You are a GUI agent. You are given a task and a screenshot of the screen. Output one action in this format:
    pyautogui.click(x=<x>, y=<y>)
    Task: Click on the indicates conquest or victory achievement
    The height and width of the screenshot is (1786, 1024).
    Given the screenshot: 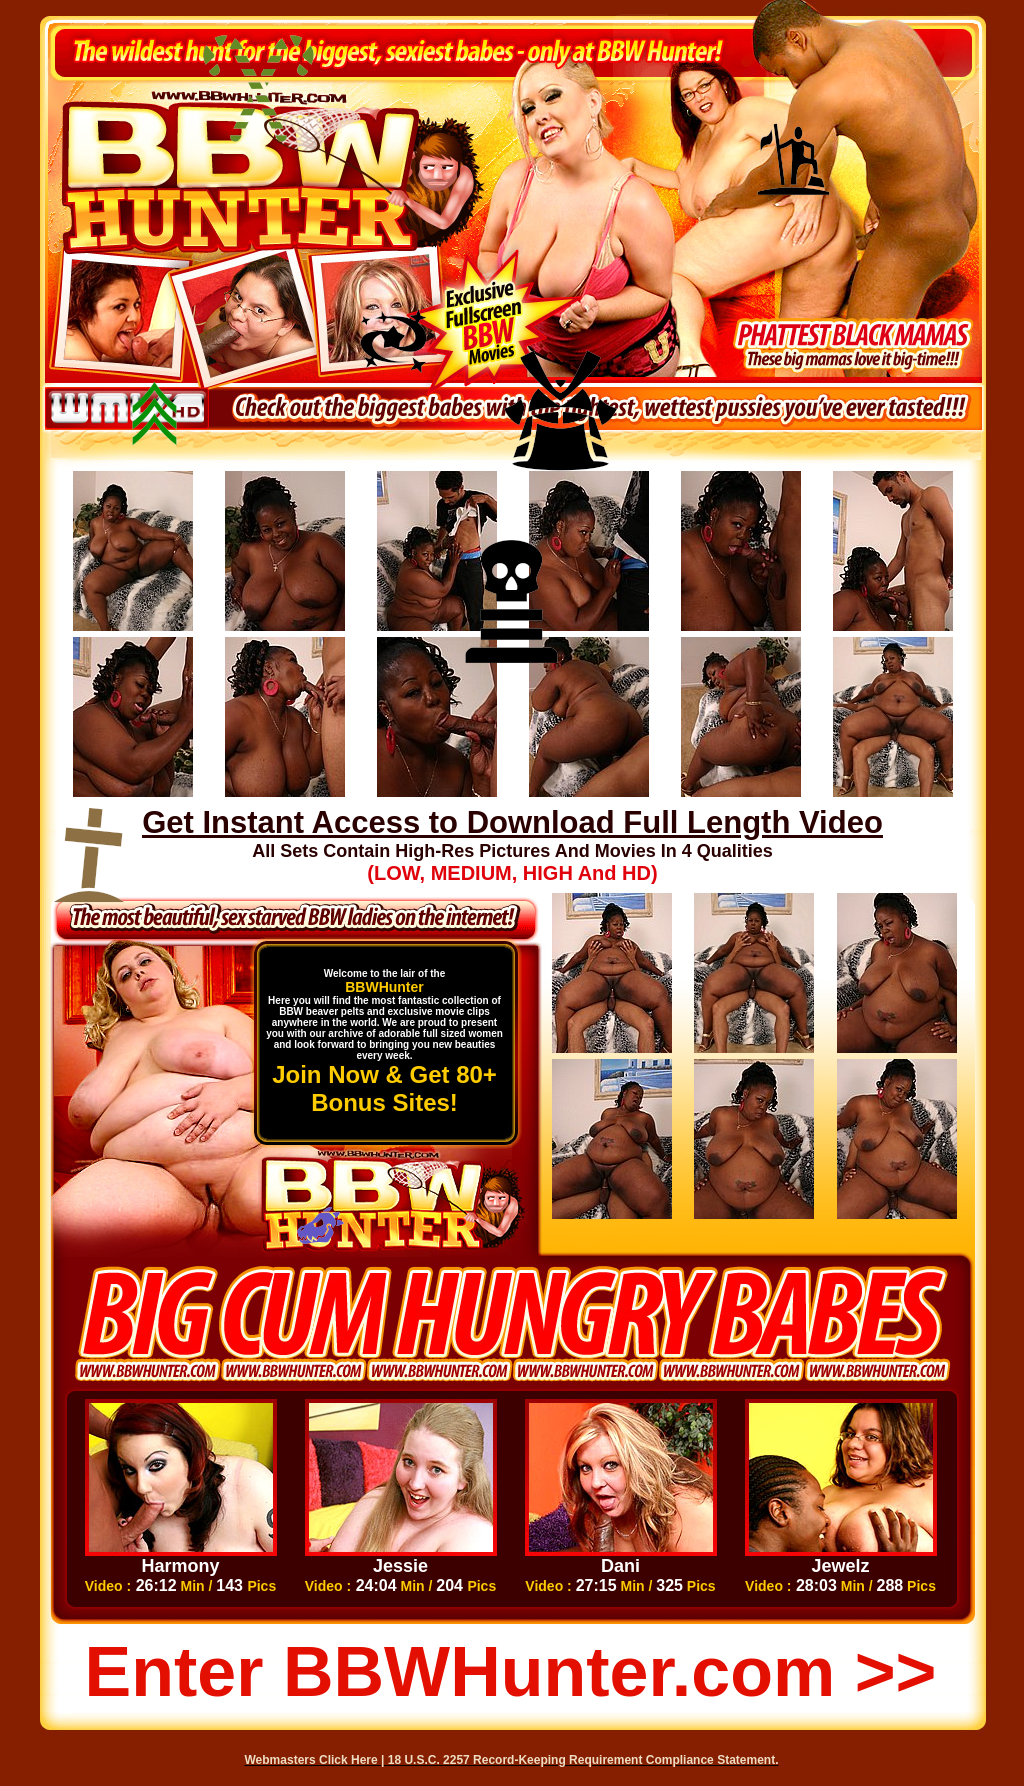 What is the action you would take?
    pyautogui.click(x=793, y=159)
    